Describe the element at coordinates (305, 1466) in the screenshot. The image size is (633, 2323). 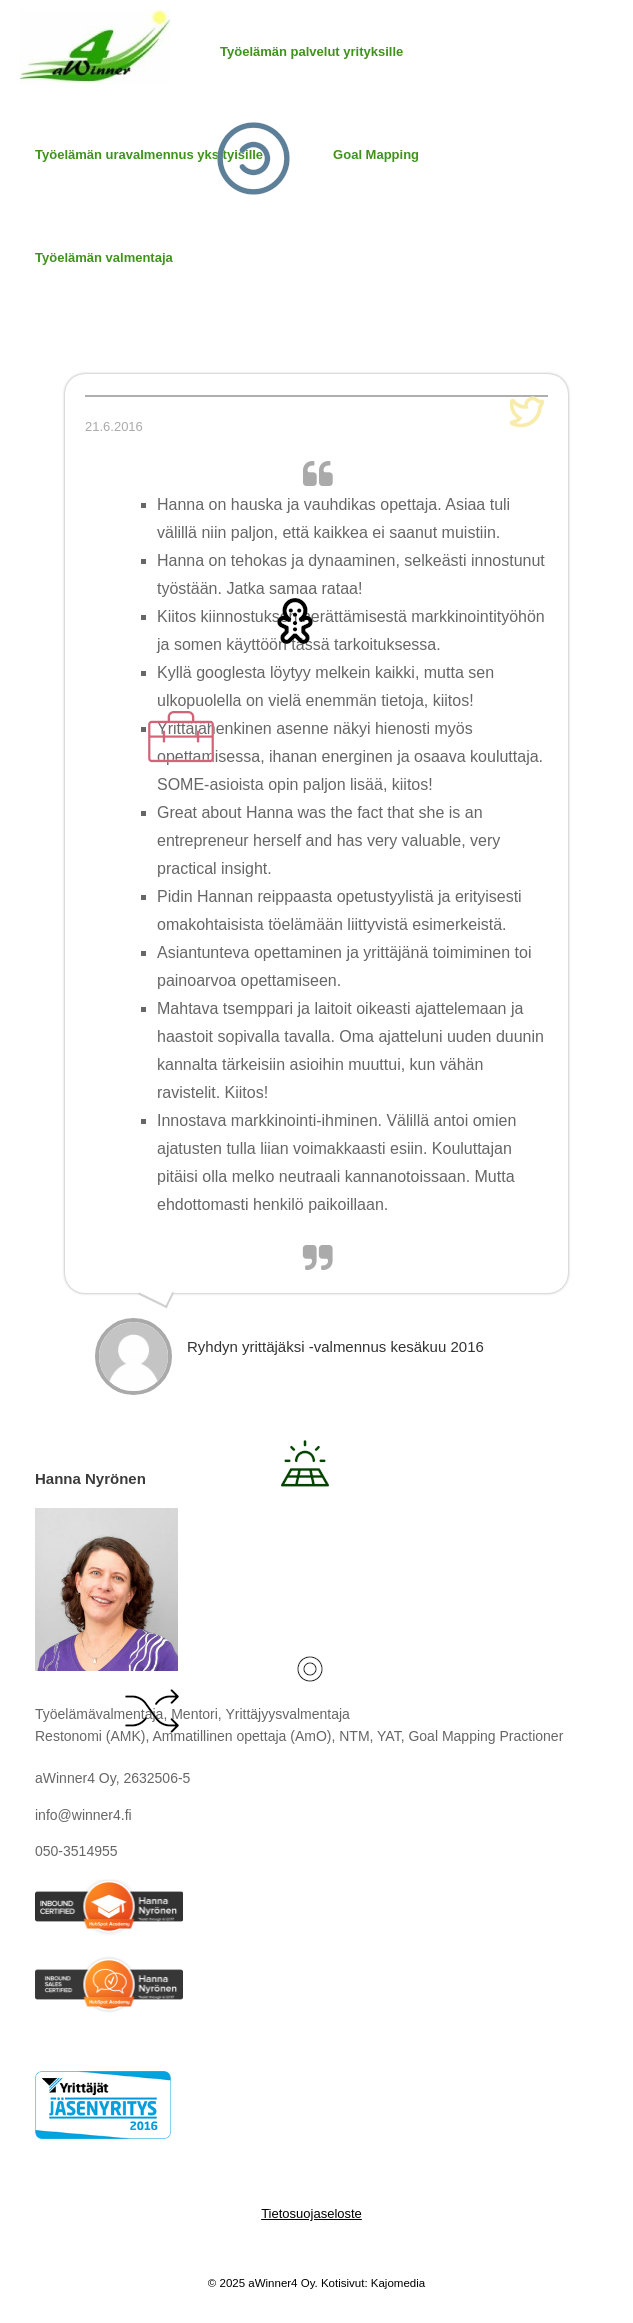
I see `view solar energy status` at that location.